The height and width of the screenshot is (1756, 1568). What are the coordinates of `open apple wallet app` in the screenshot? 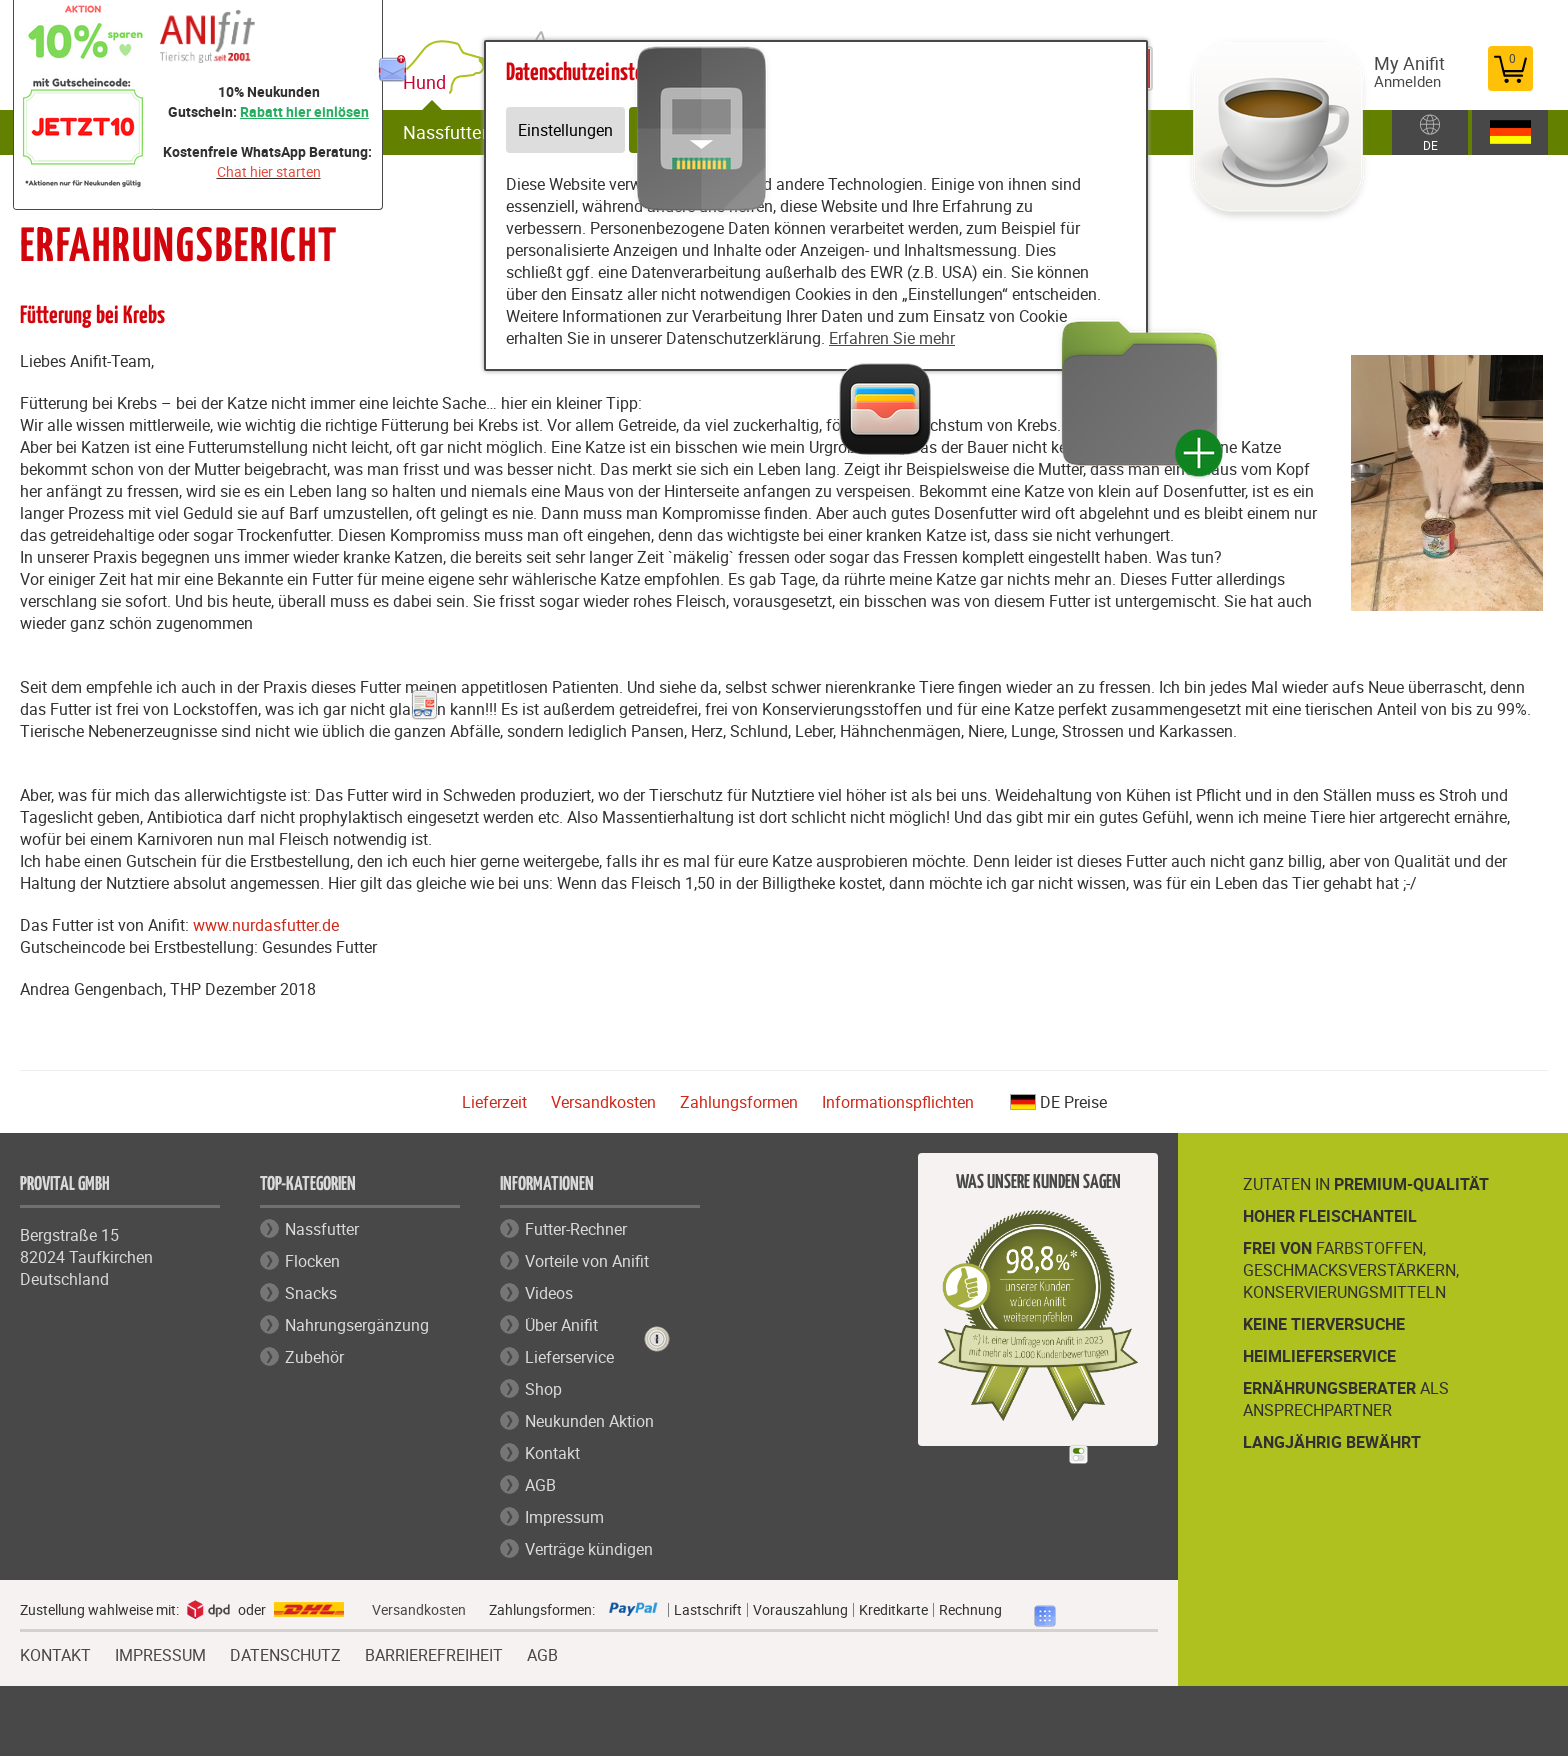 It's located at (885, 409).